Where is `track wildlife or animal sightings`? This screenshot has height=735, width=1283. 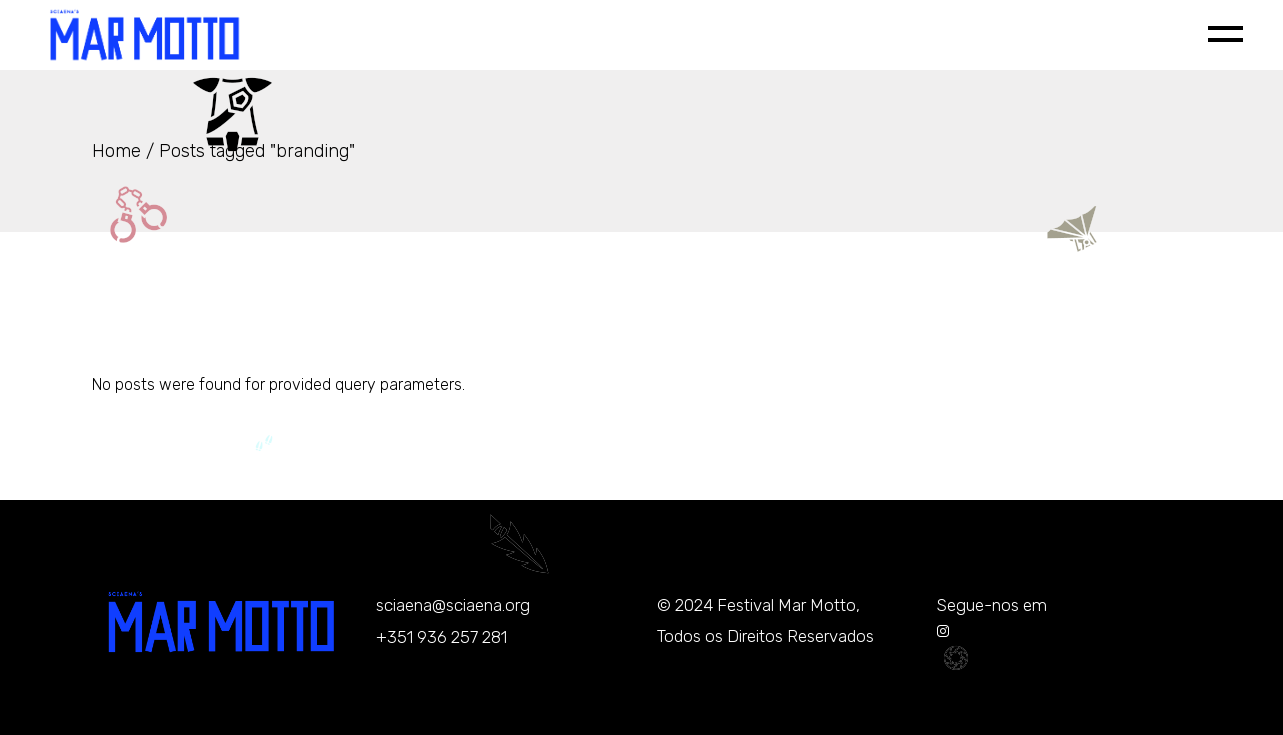 track wildlife or animal sightings is located at coordinates (264, 443).